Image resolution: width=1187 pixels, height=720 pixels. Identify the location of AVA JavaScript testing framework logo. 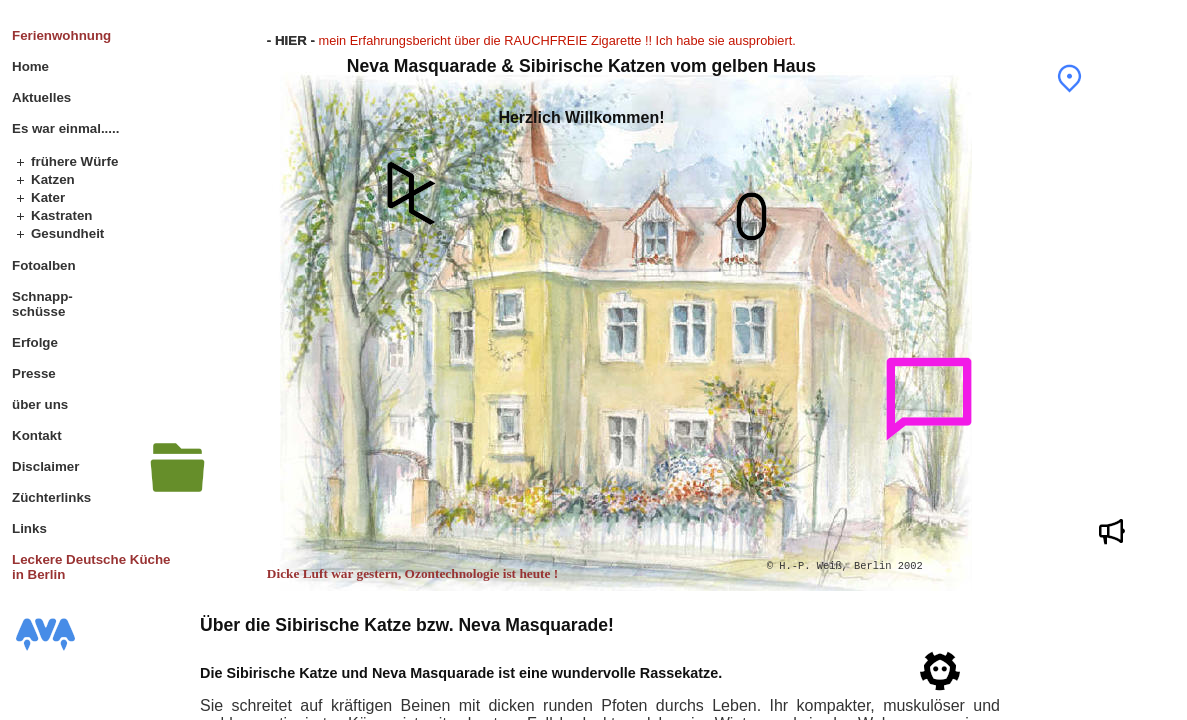
(45, 634).